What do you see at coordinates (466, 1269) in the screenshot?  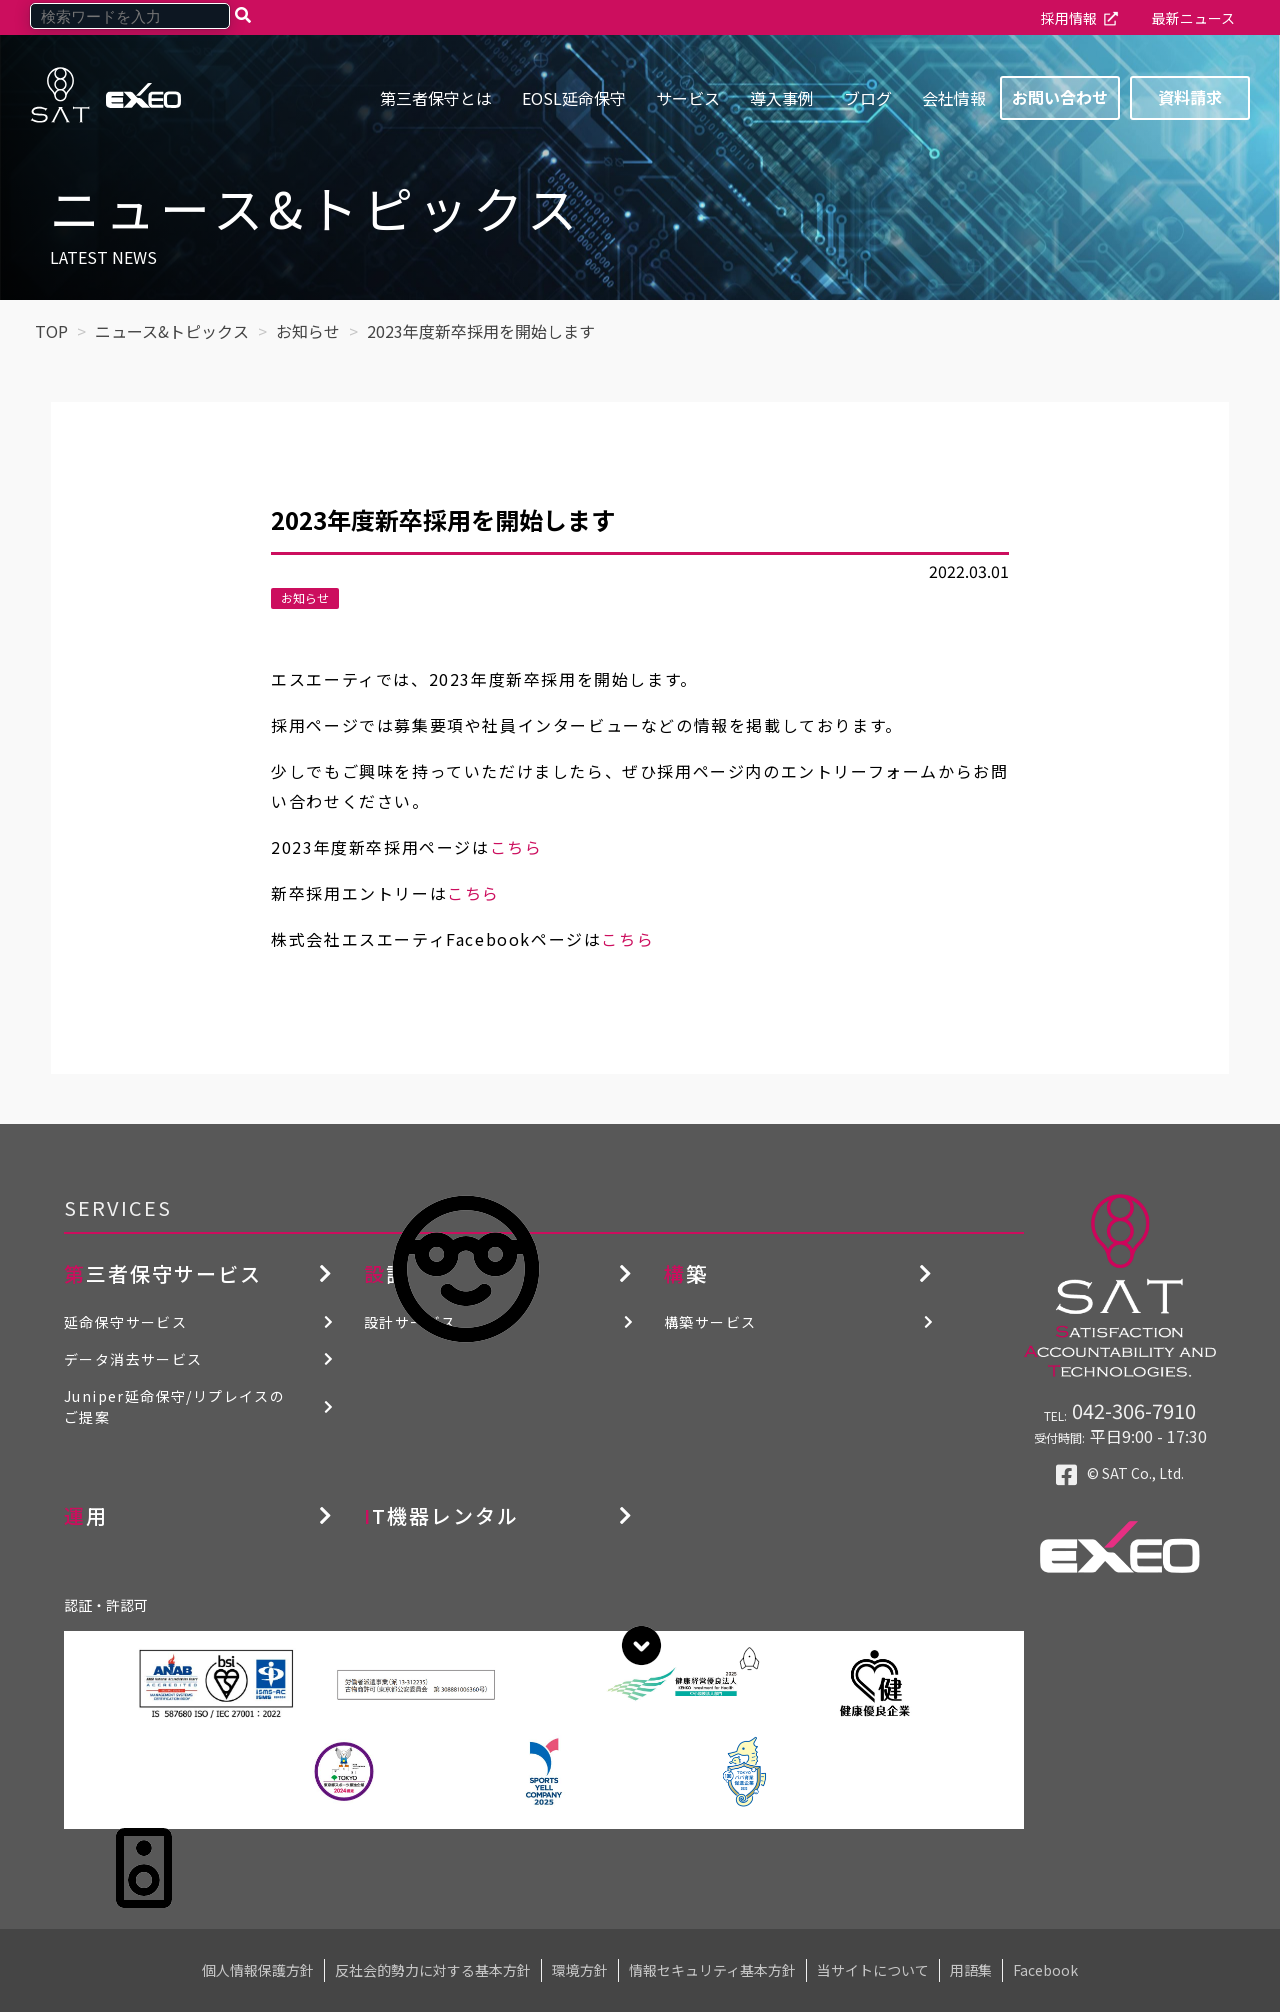 I see `select nerd or geeky mood/reaction` at bounding box center [466, 1269].